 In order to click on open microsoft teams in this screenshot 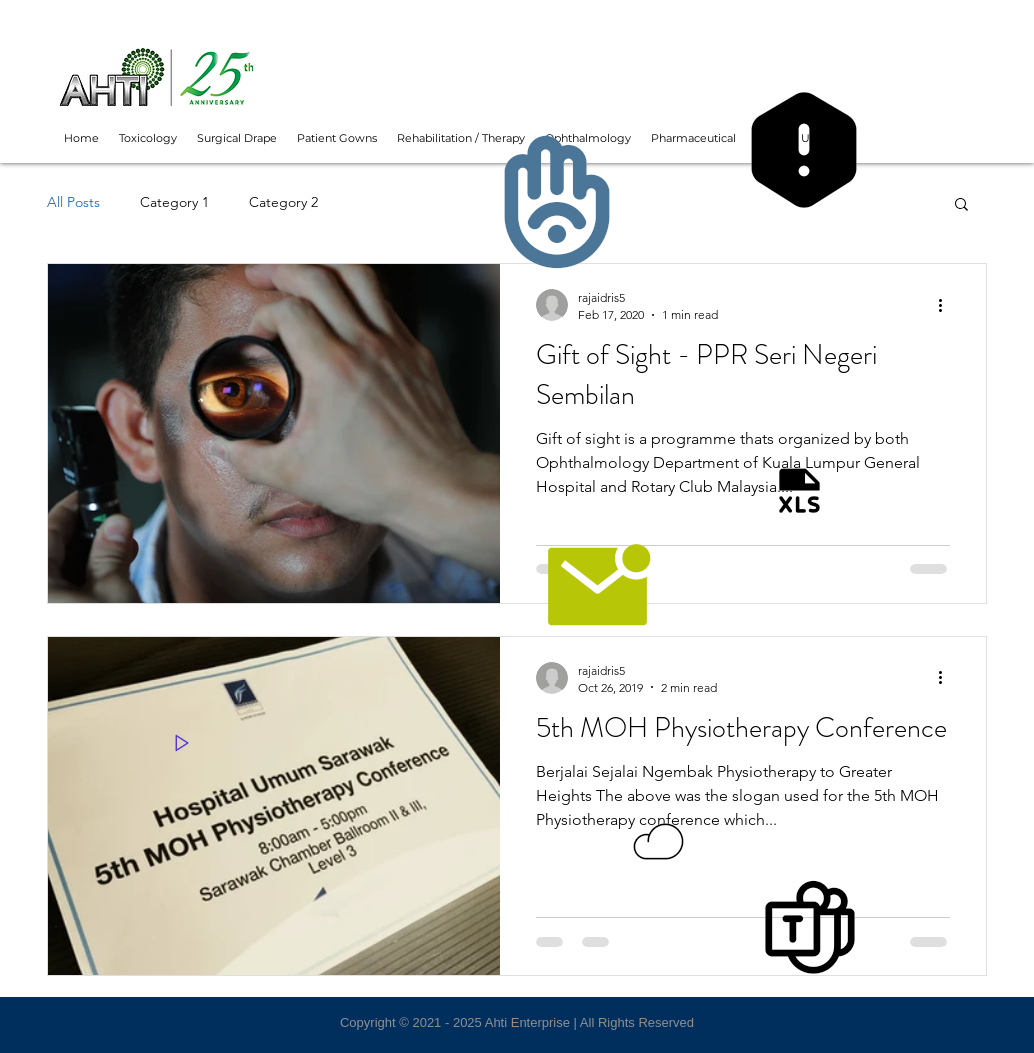, I will do `click(810, 929)`.